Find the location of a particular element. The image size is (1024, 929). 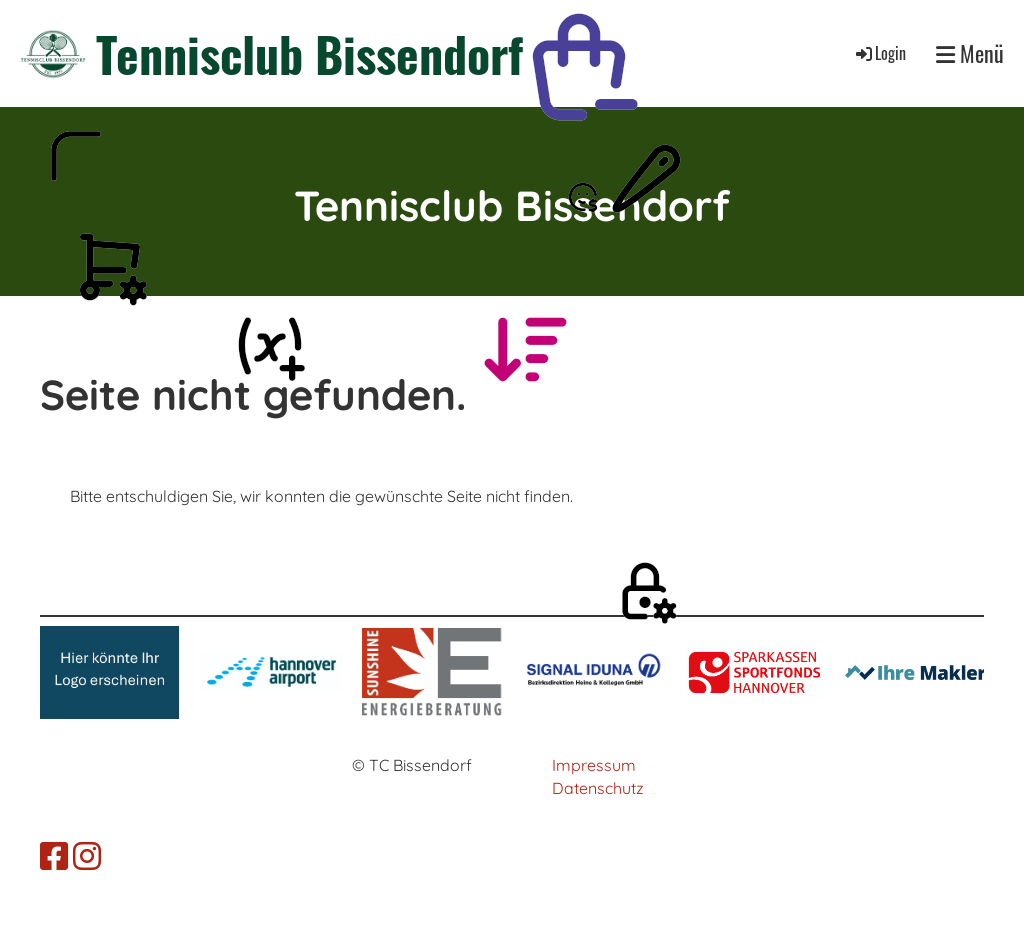

apply rounded corners to a selected element is located at coordinates (76, 156).